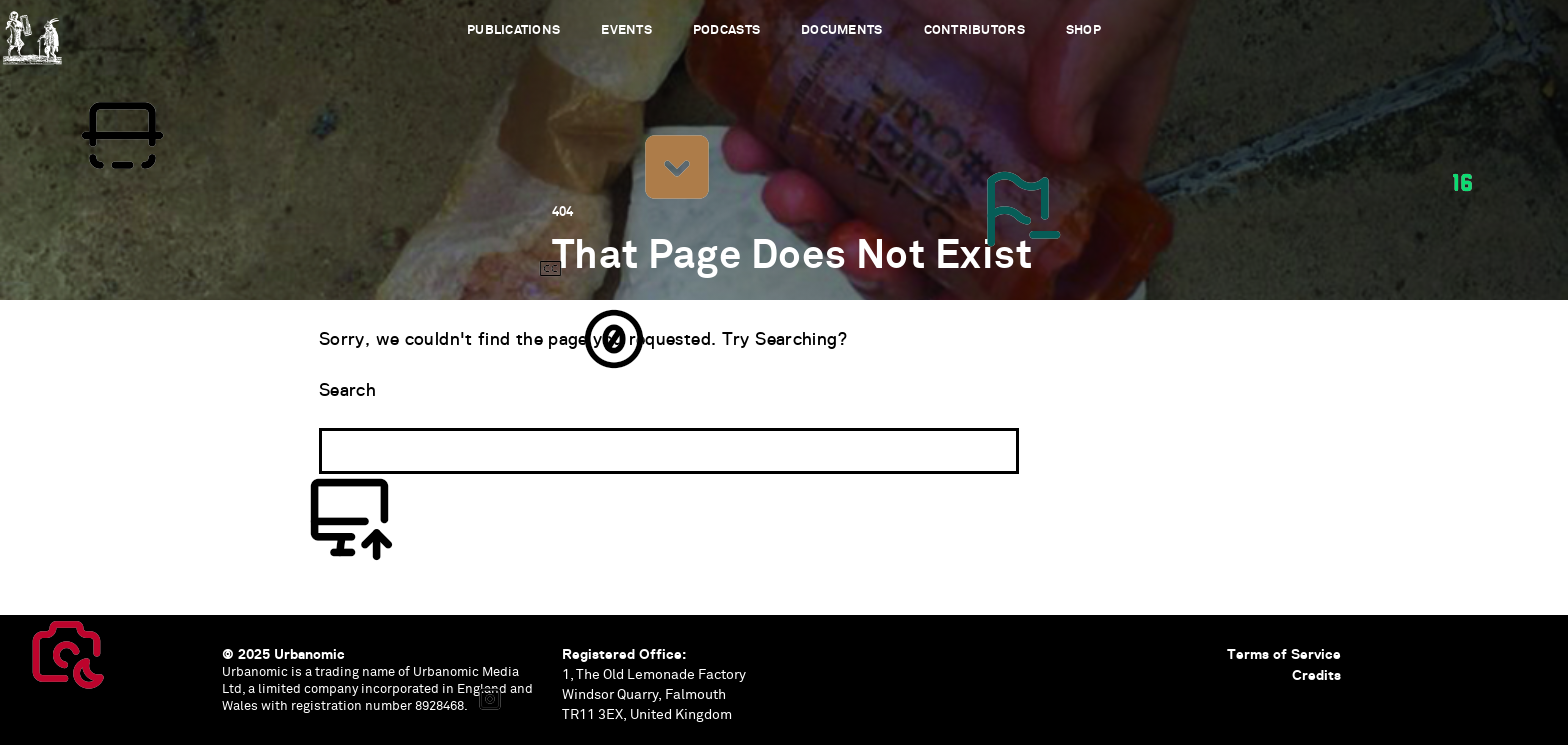 This screenshot has width=1568, height=745. What do you see at coordinates (490, 699) in the screenshot?
I see `apply a mask to selected layer or object` at bounding box center [490, 699].